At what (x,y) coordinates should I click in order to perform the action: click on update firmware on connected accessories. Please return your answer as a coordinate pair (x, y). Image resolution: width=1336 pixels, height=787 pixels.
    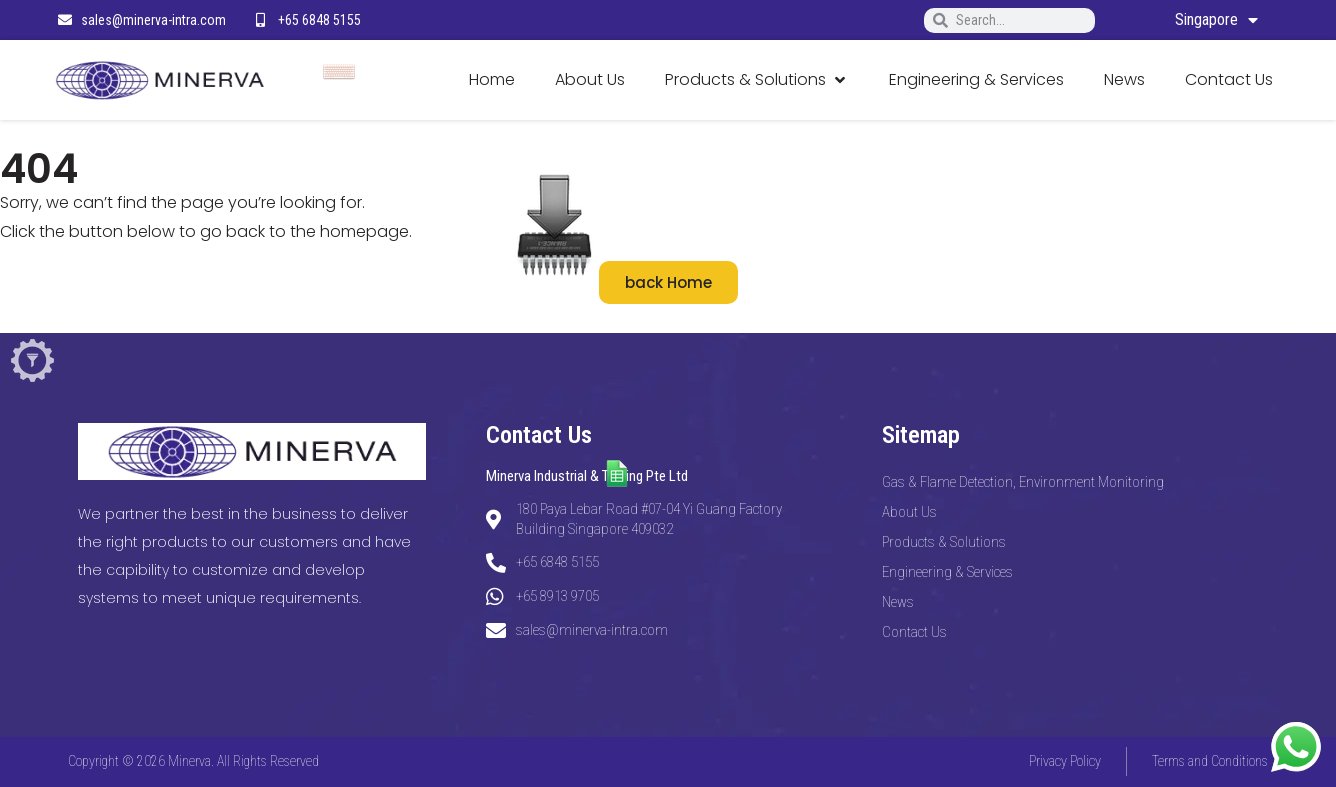
    Looking at the image, I should click on (554, 225).